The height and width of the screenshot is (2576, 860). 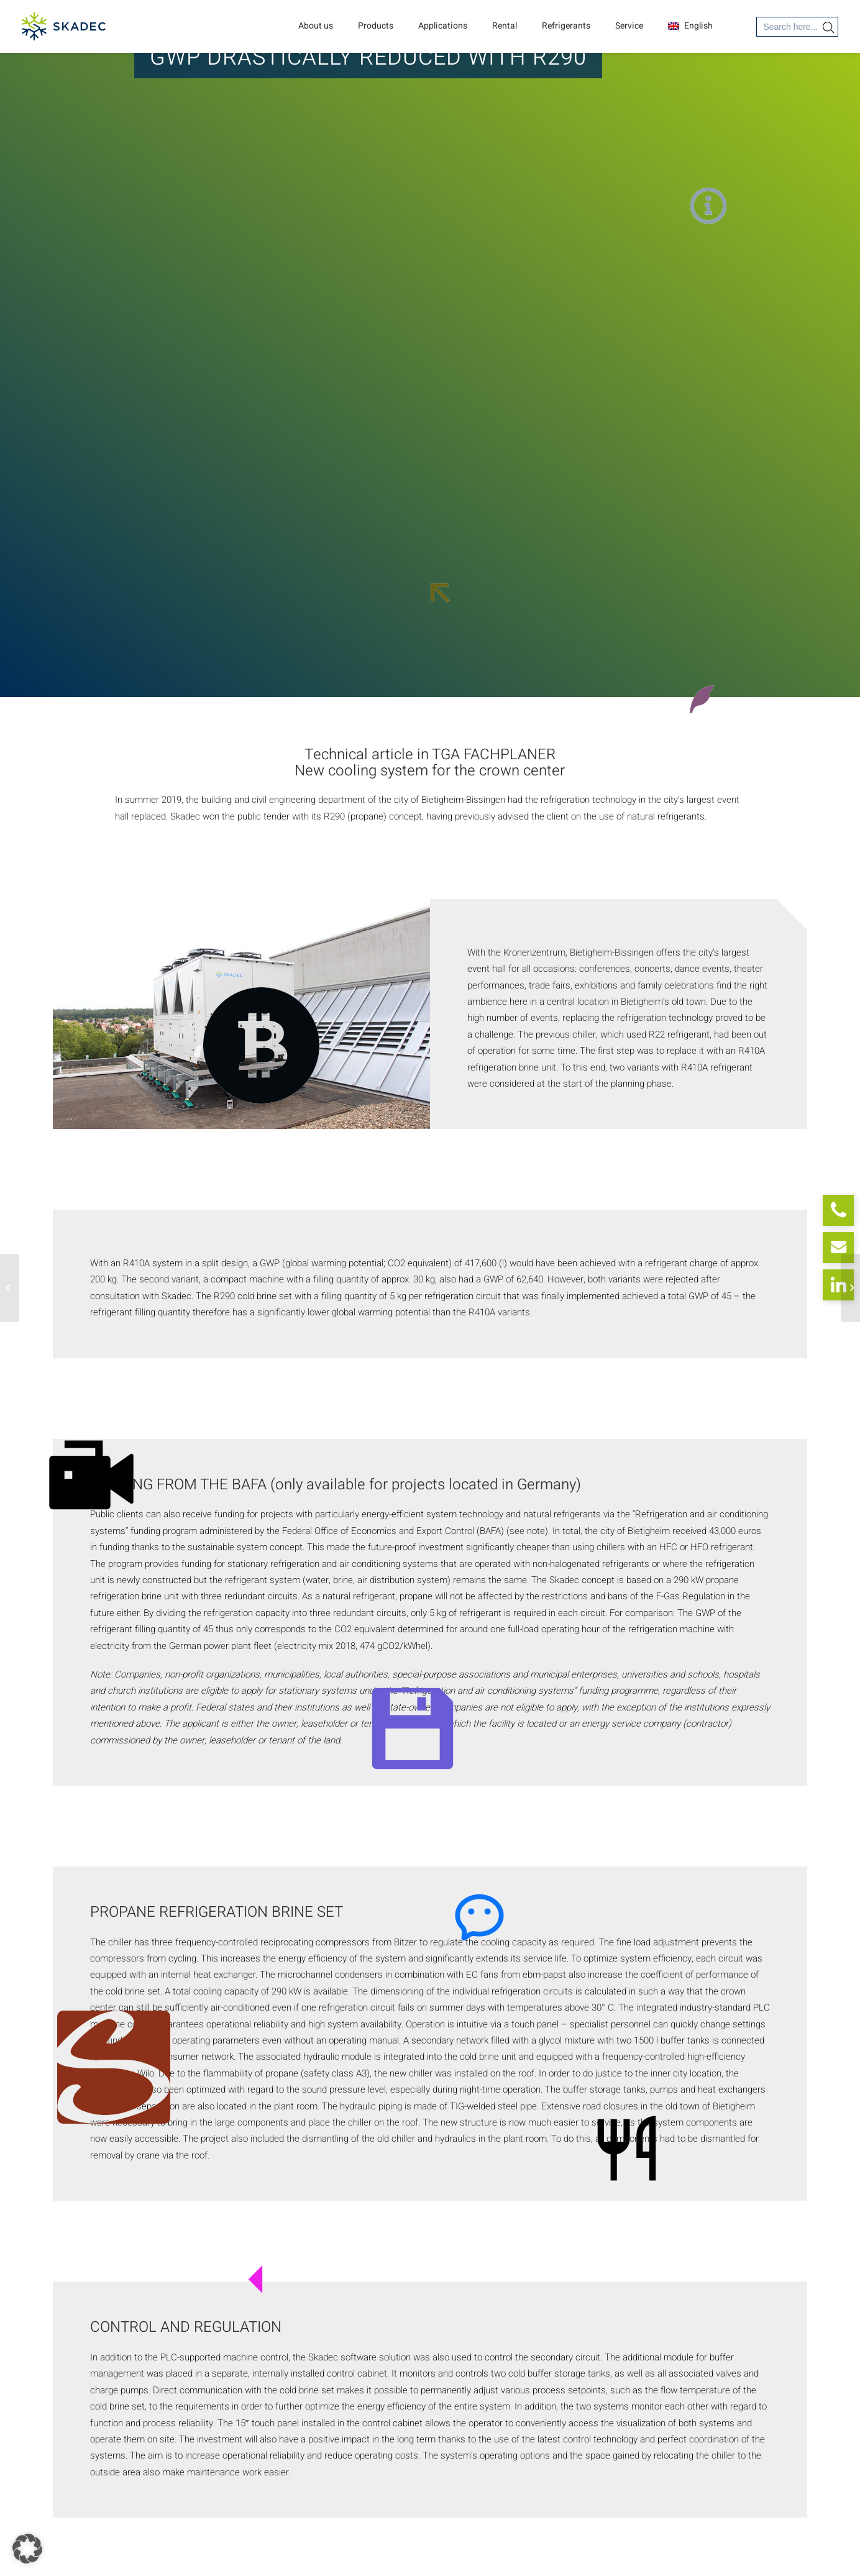 I want to click on start recording video, so click(x=91, y=1479).